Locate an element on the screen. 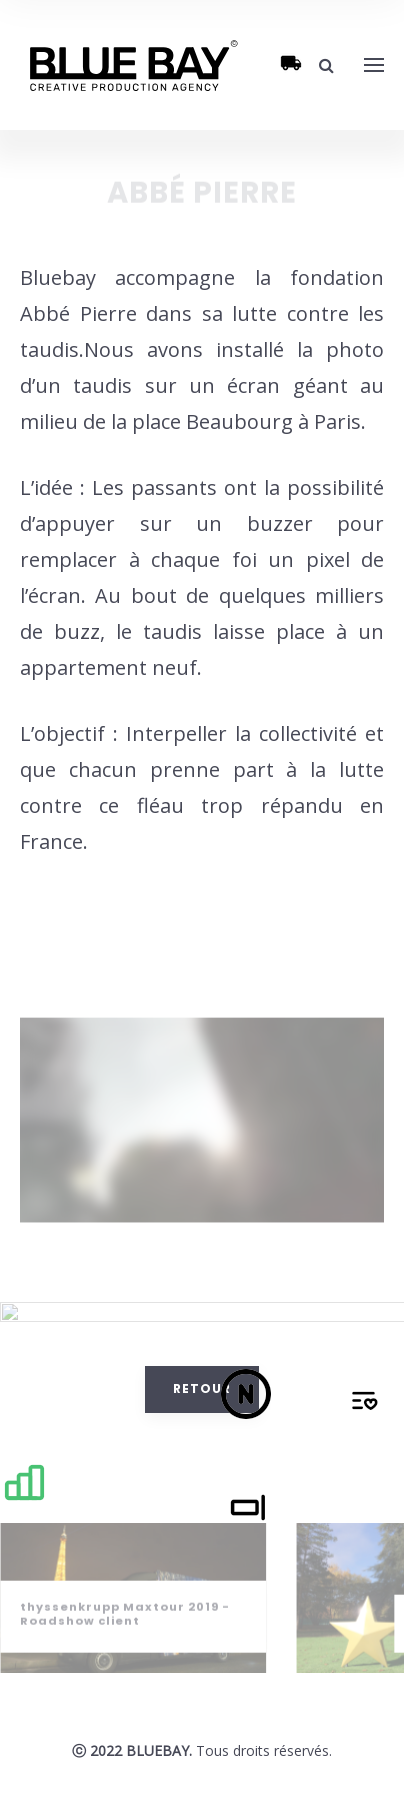 This screenshot has width=404, height=1793. view your favorites list is located at coordinates (363, 1400).